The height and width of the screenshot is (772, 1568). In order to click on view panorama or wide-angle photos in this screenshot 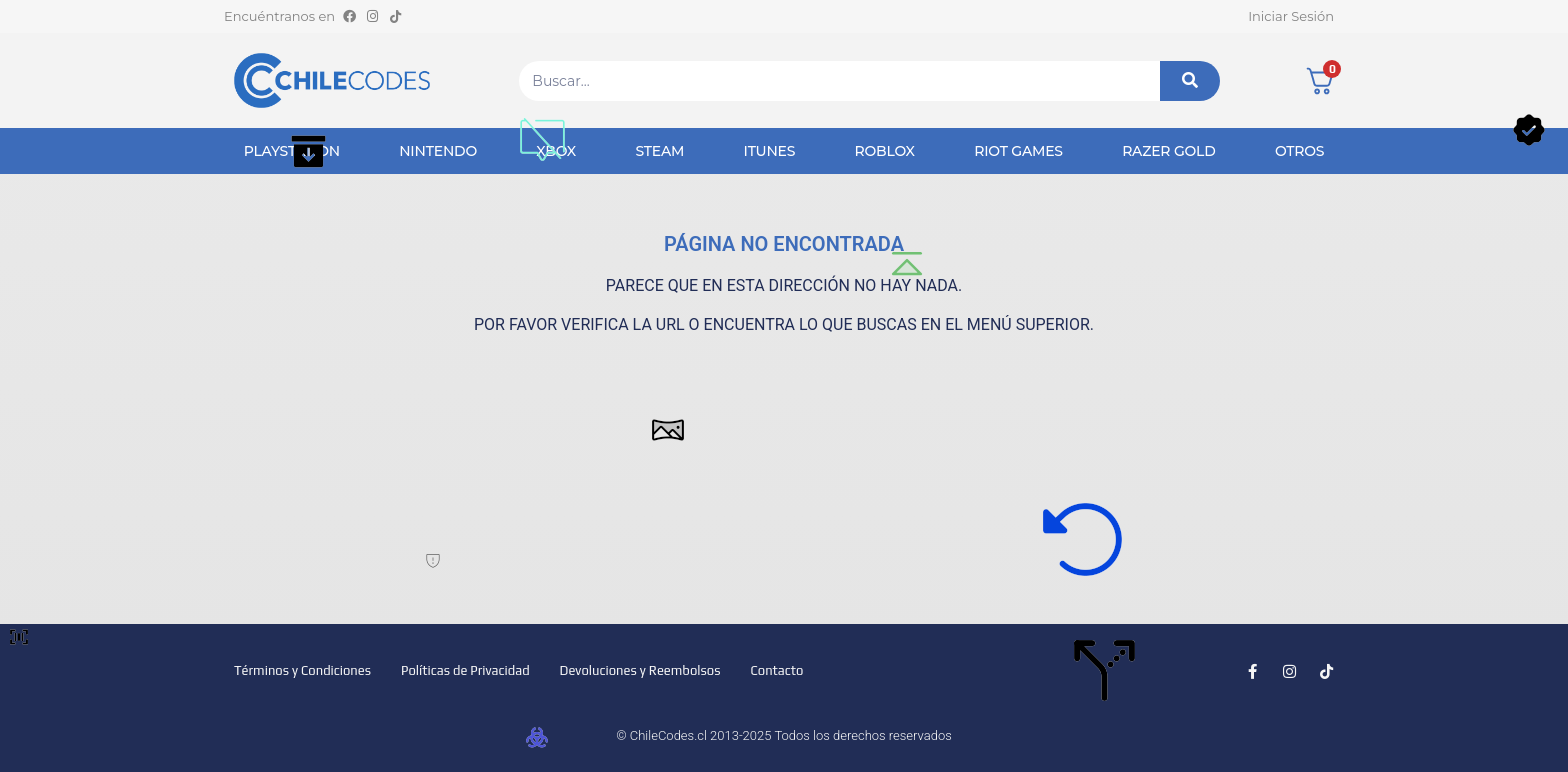, I will do `click(668, 430)`.